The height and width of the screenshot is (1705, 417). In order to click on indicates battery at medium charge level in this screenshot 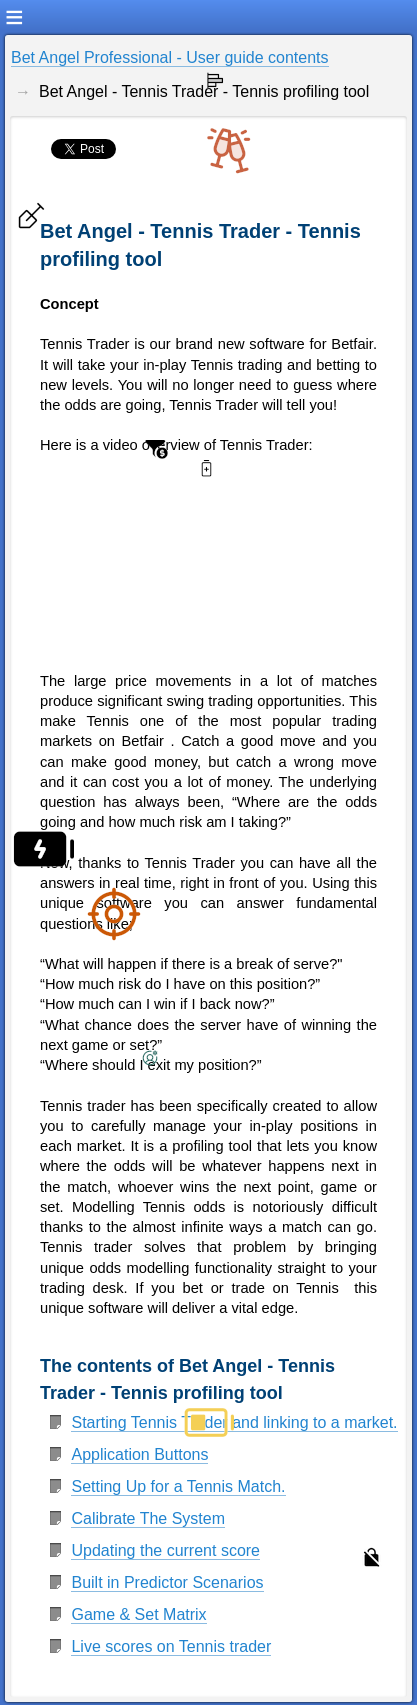, I will do `click(208, 1422)`.